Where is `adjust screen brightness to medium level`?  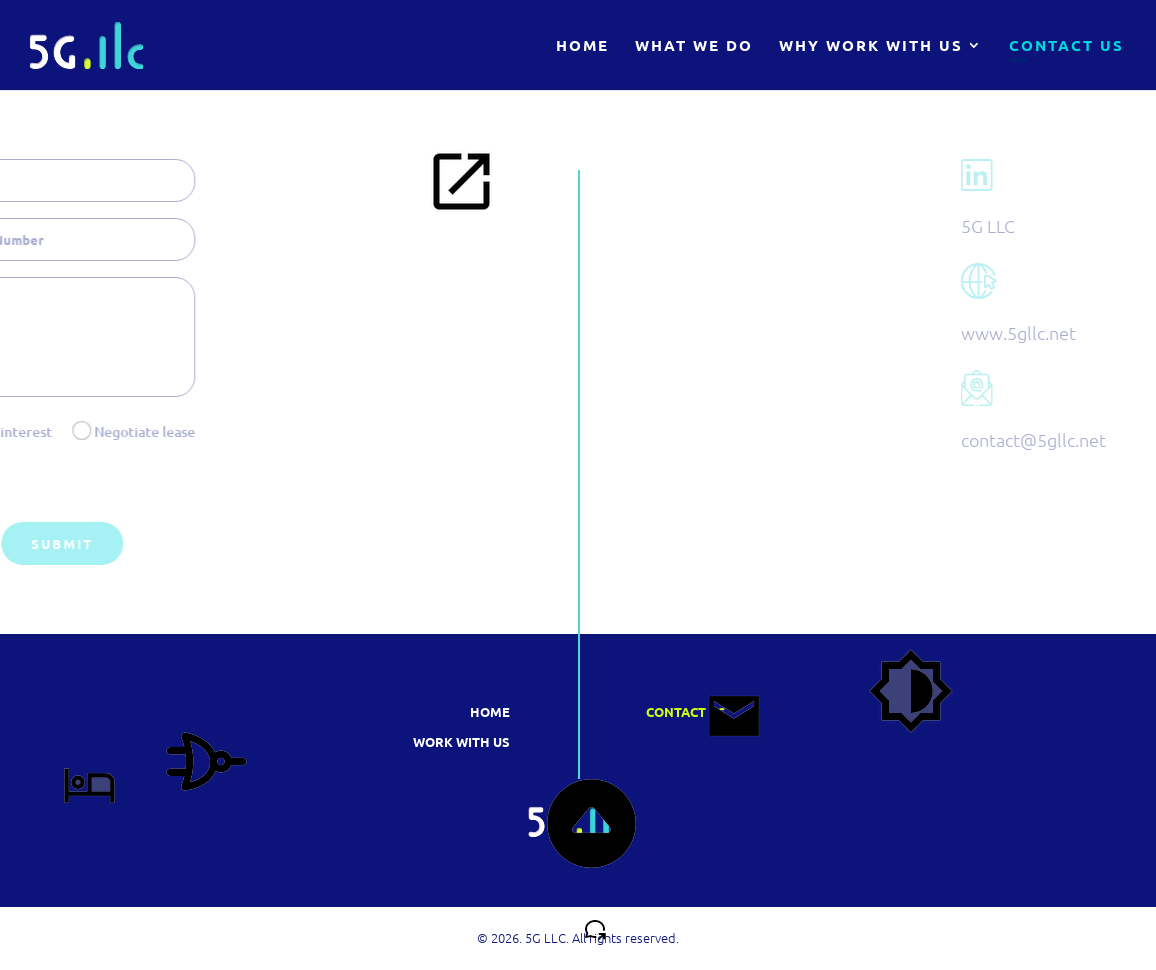 adjust screen brightness to medium level is located at coordinates (911, 691).